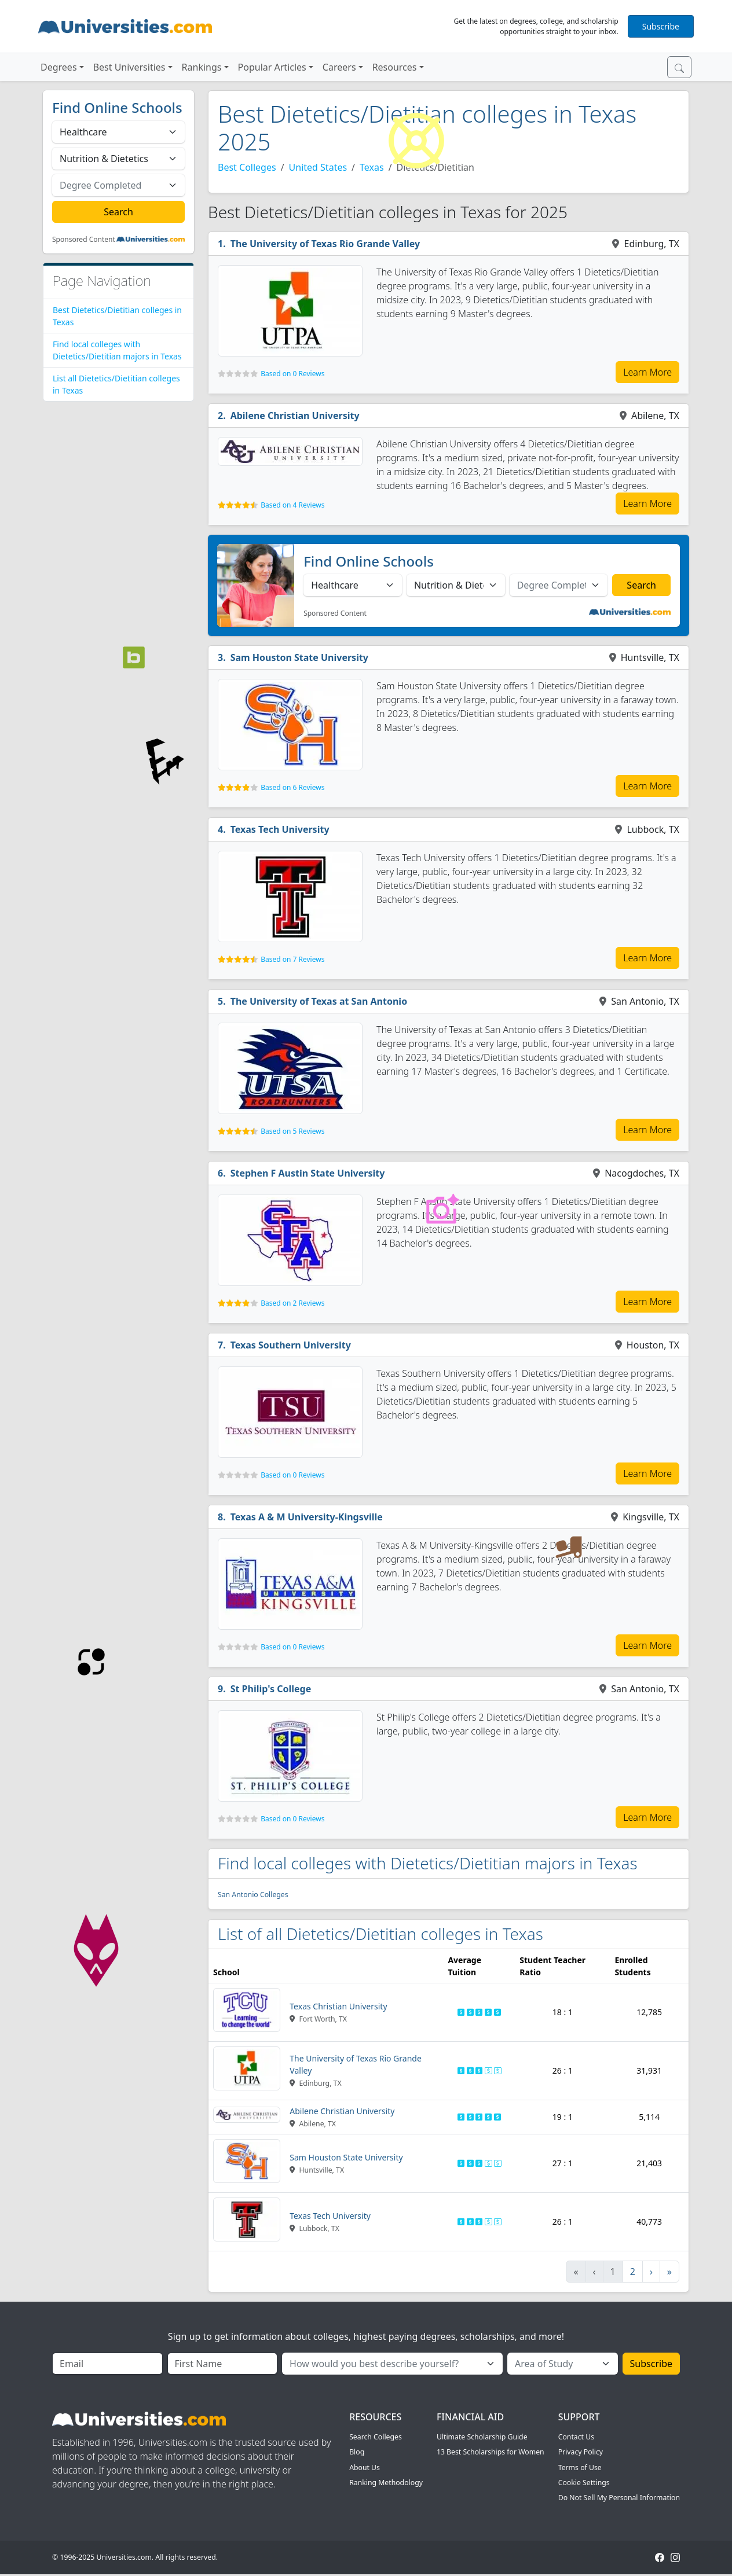 This screenshot has height=2576, width=732. What do you see at coordinates (416, 141) in the screenshot?
I see `access help or support center` at bounding box center [416, 141].